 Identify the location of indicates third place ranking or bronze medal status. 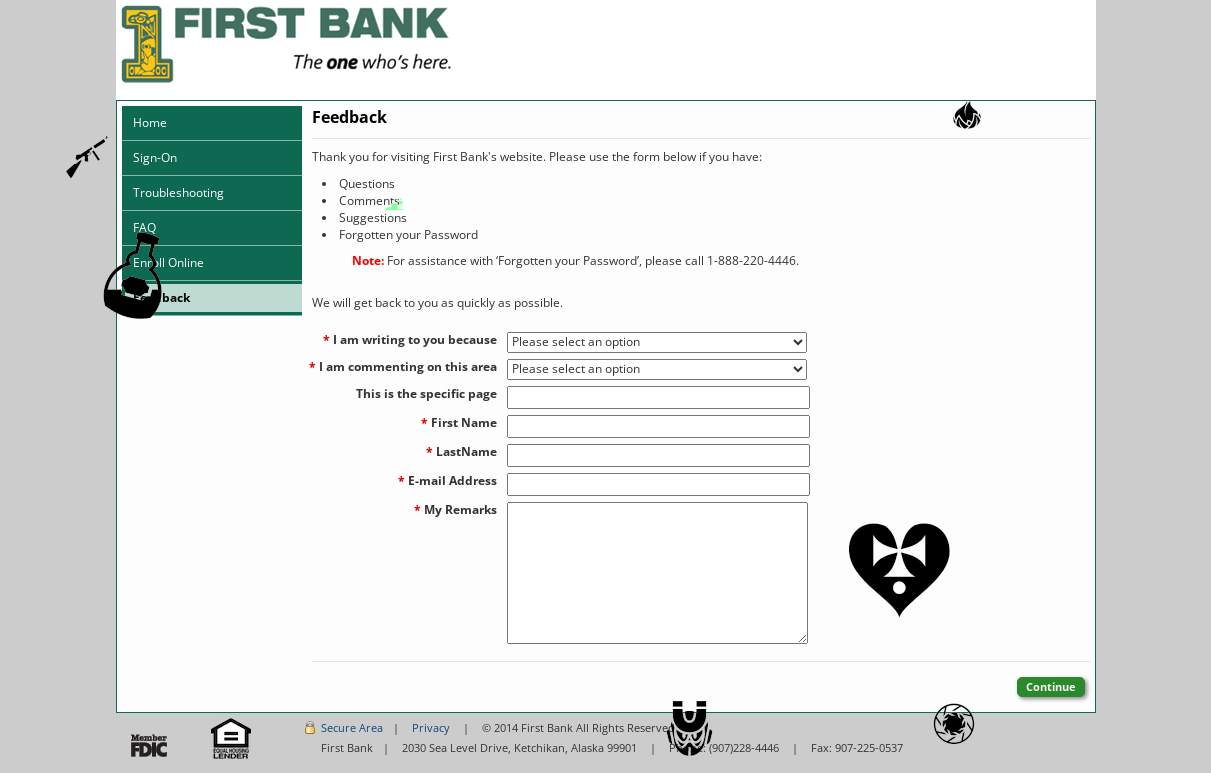
(394, 201).